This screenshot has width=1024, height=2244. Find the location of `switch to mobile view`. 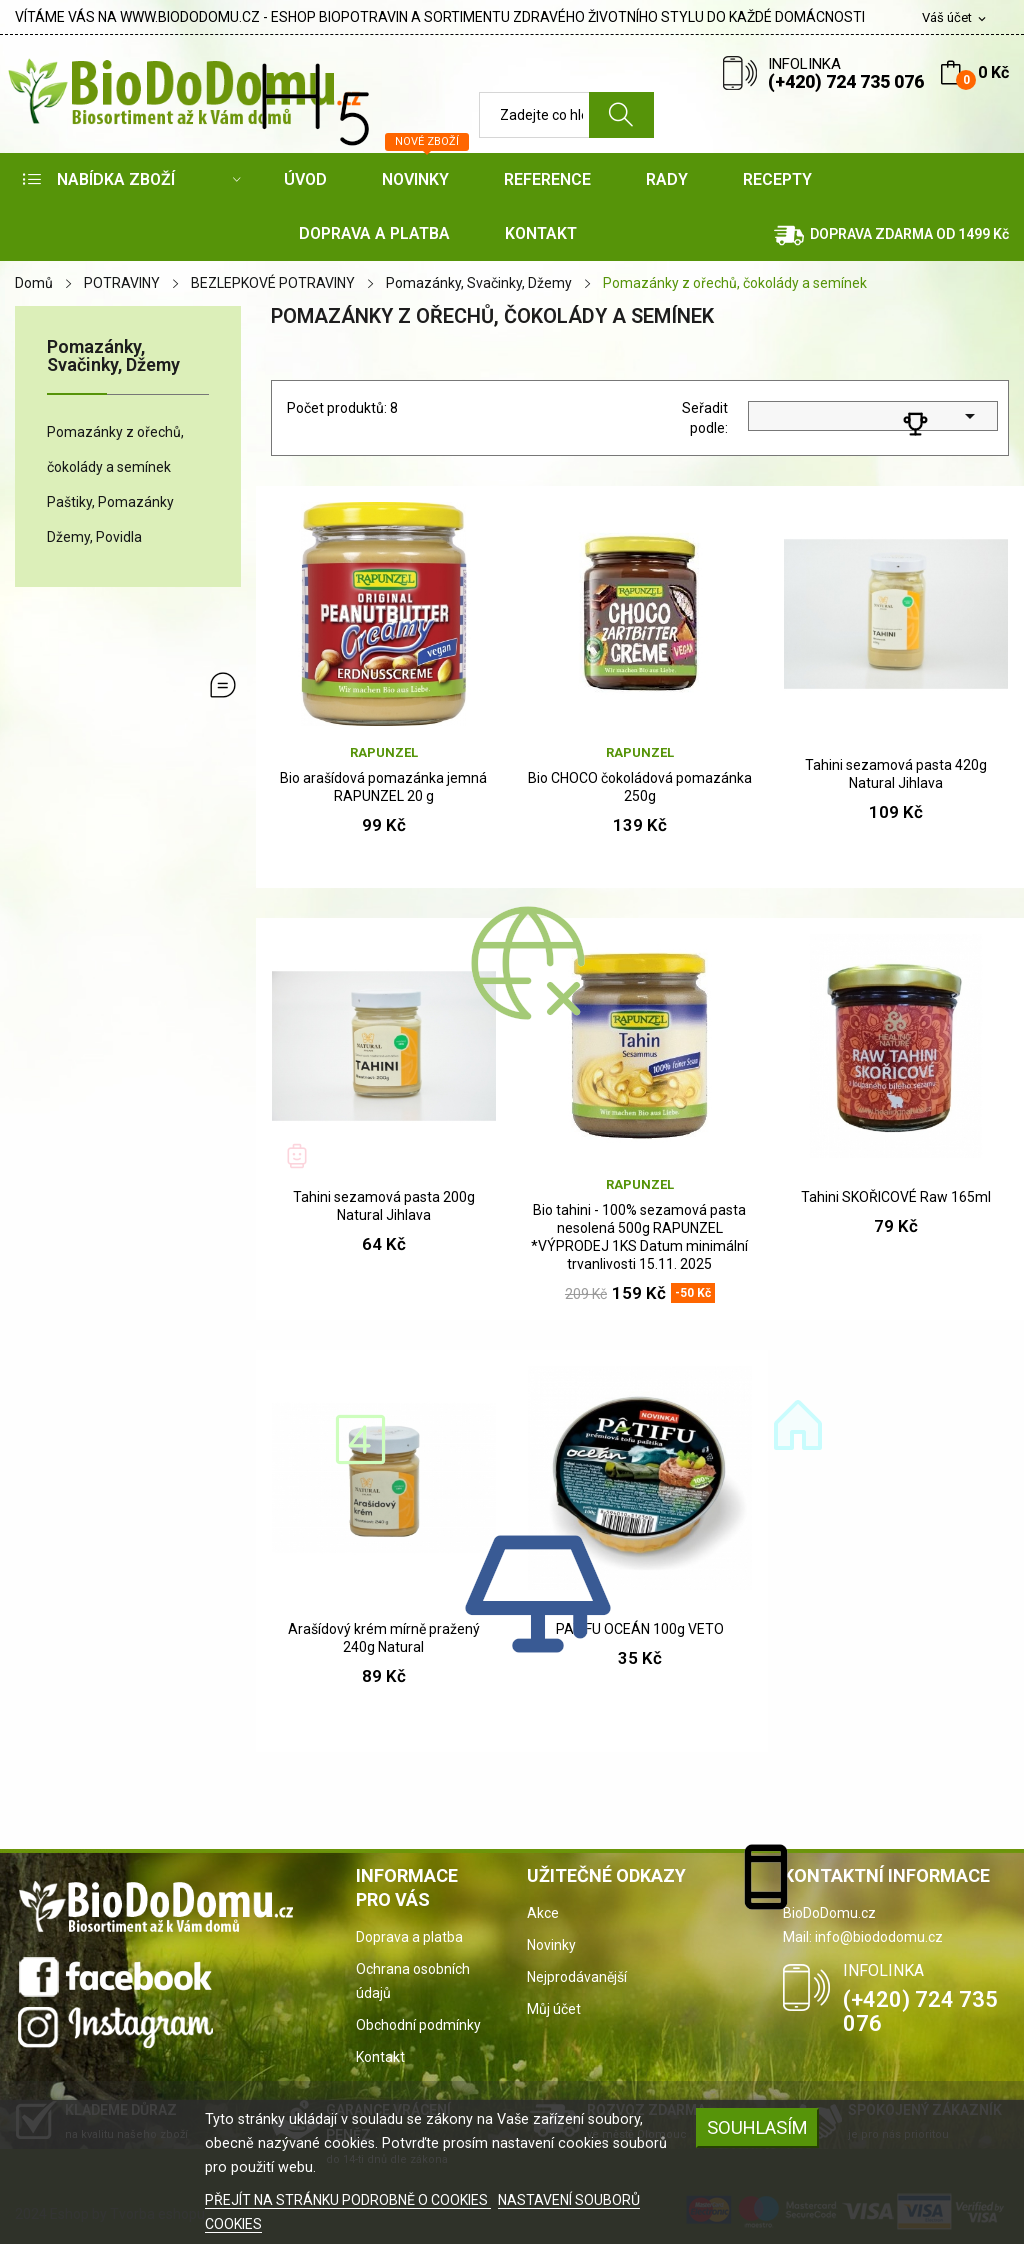

switch to mobile view is located at coordinates (766, 1877).